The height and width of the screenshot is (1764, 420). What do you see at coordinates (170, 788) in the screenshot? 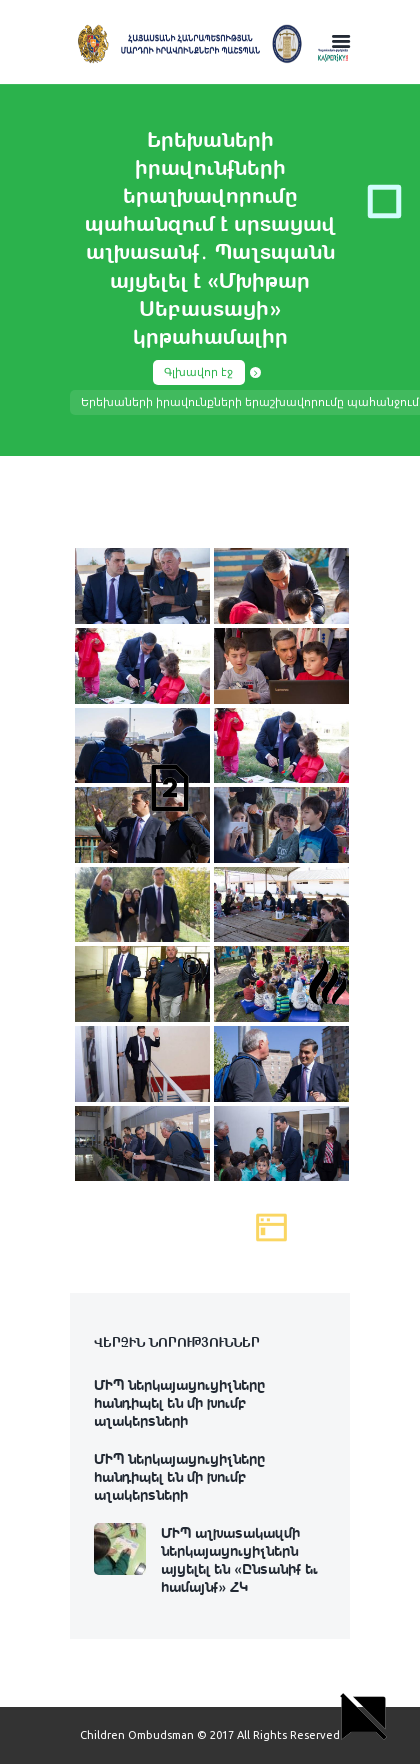
I see `indicates SIM card 2 is active` at bounding box center [170, 788].